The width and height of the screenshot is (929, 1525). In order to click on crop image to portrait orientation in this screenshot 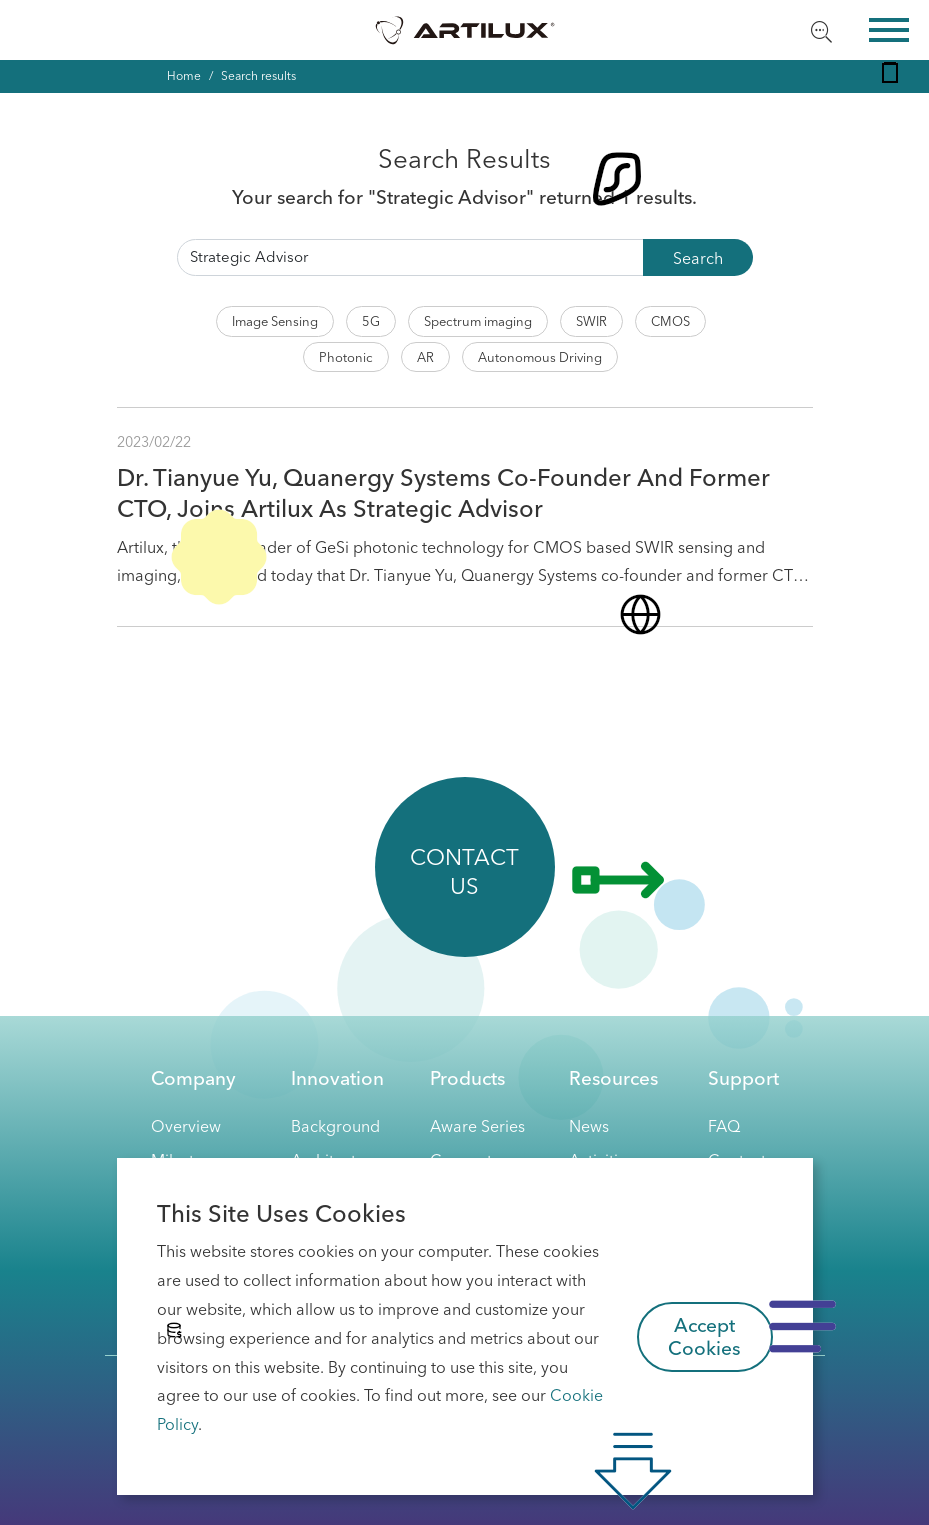, I will do `click(890, 73)`.